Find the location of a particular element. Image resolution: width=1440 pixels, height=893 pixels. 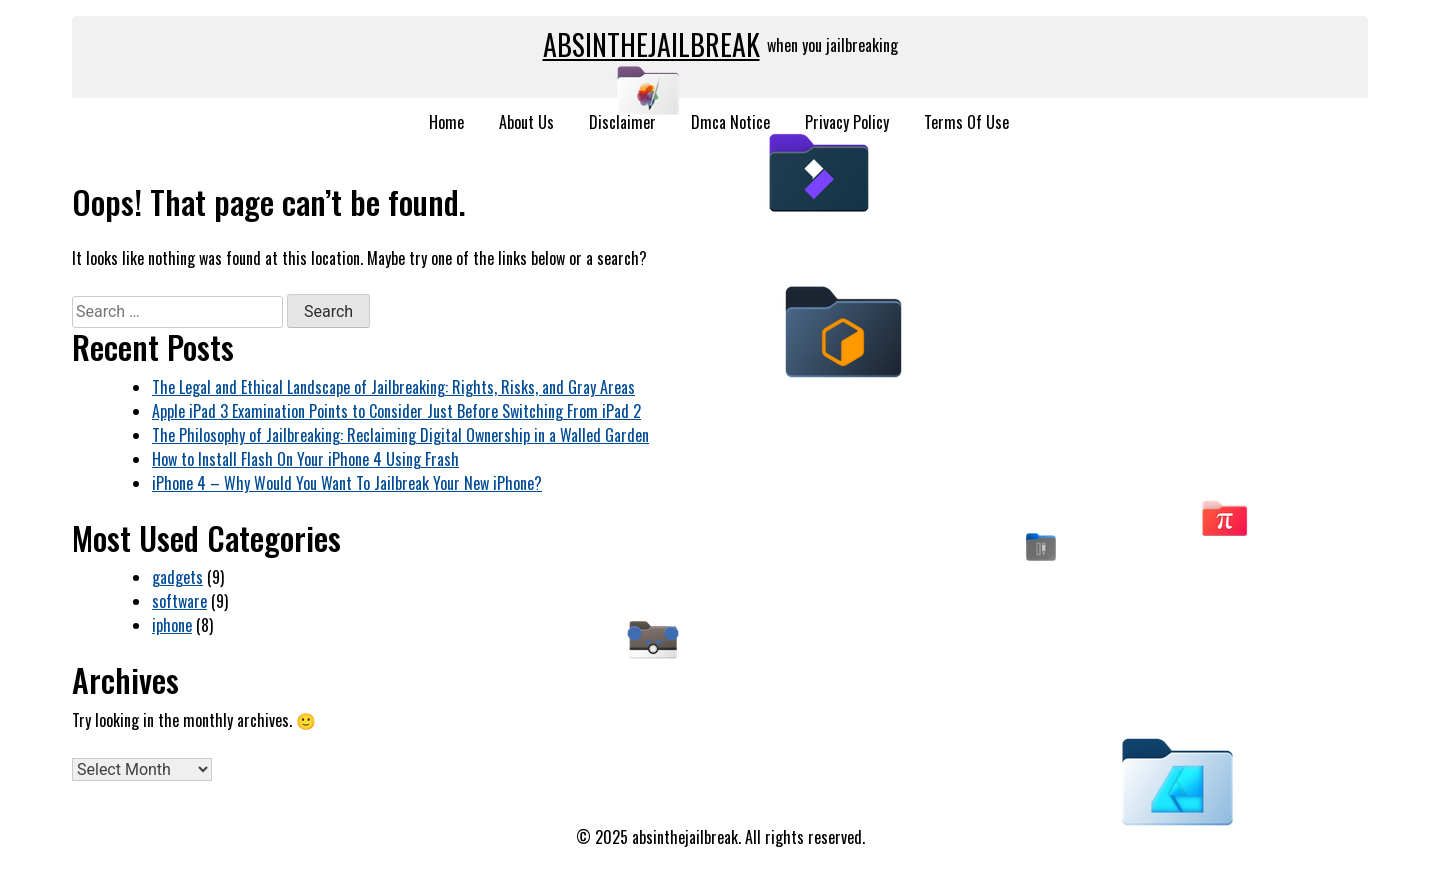

open mathematics folder is located at coordinates (1224, 519).